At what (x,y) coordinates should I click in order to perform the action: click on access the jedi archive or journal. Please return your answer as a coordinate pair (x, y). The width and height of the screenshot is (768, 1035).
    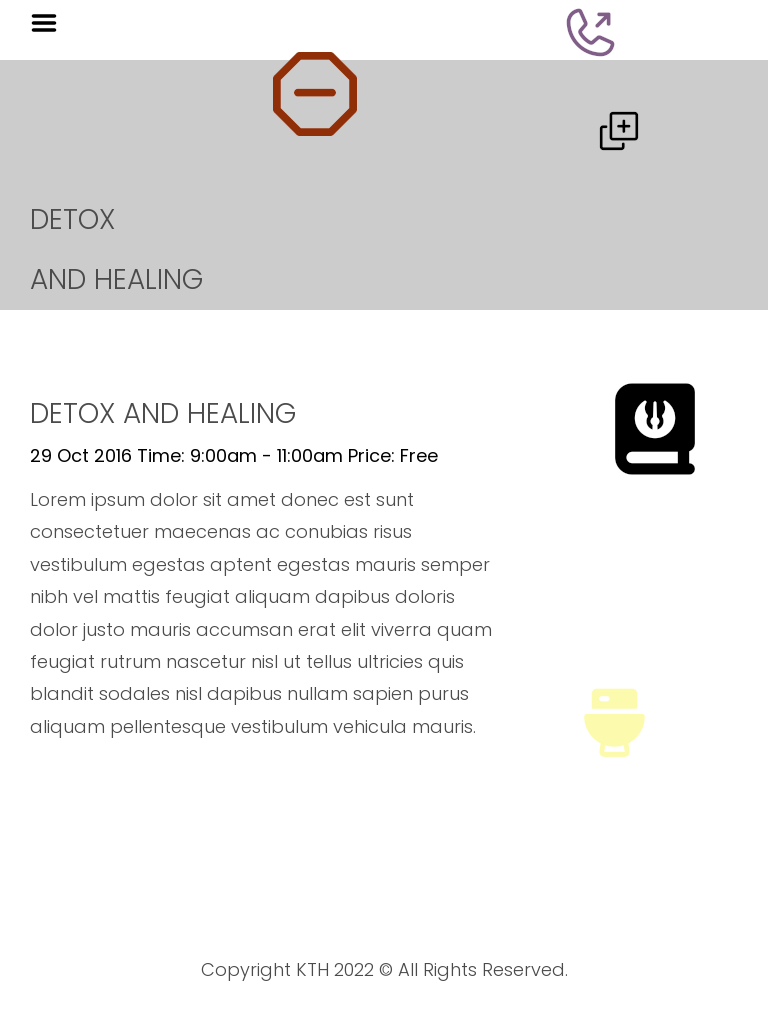
    Looking at the image, I should click on (655, 429).